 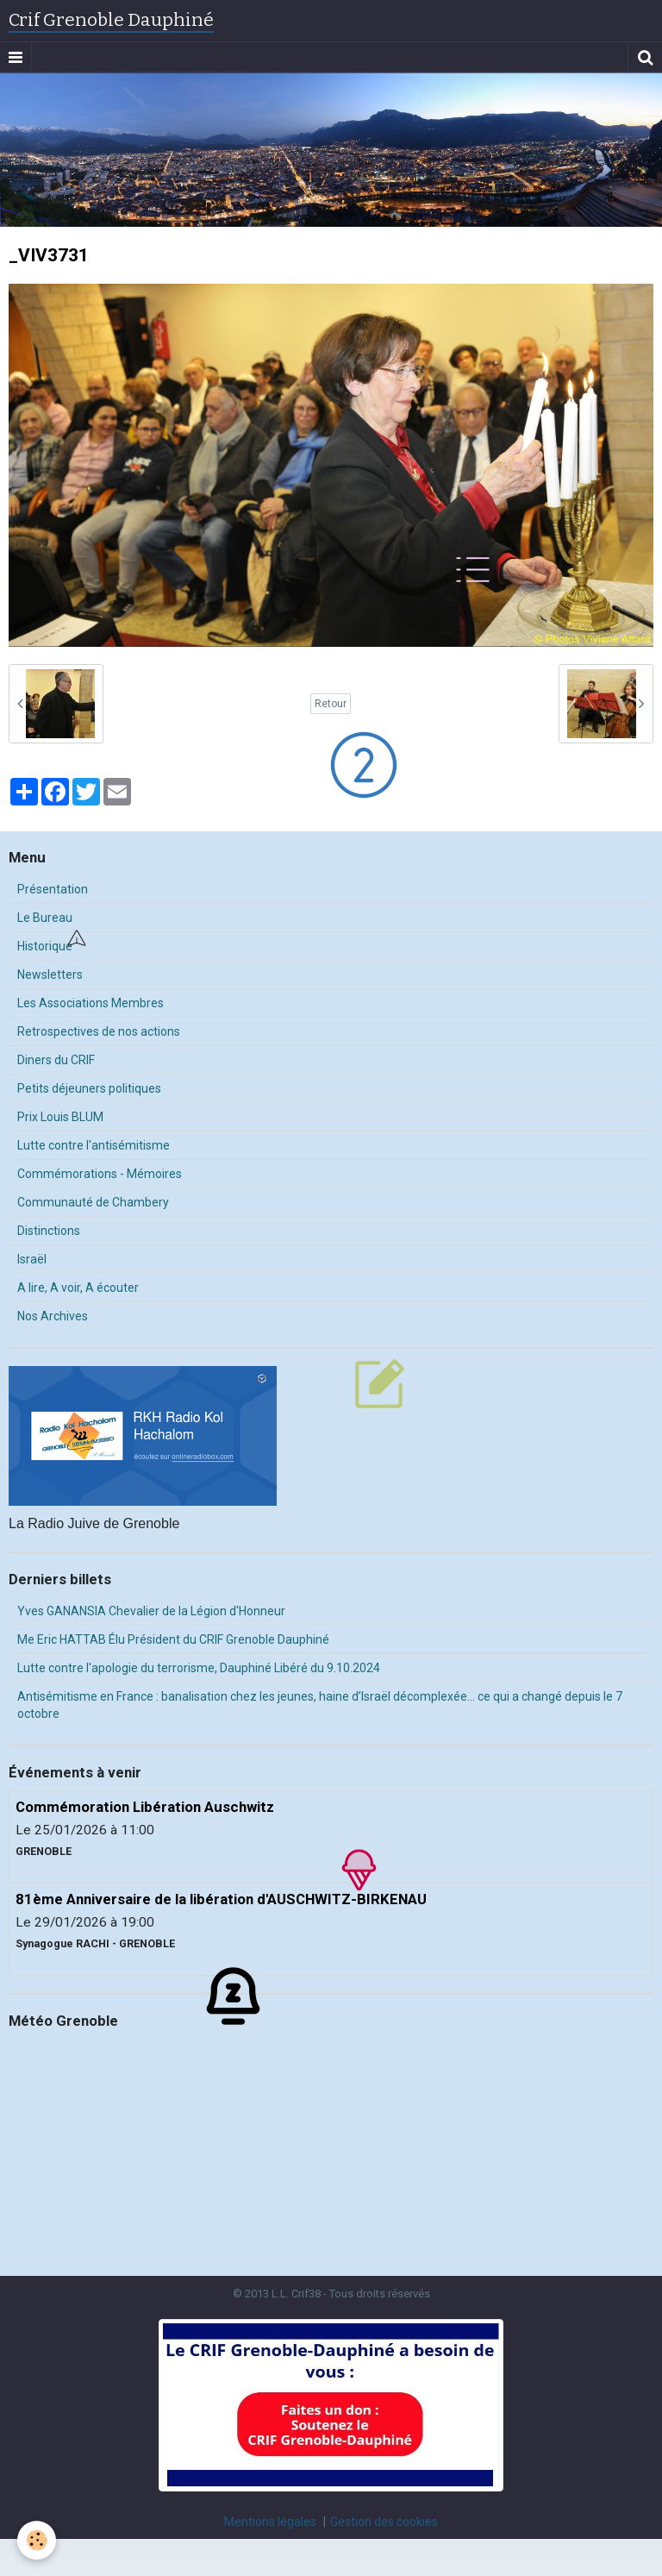 I want to click on compose a new note, so click(x=378, y=1384).